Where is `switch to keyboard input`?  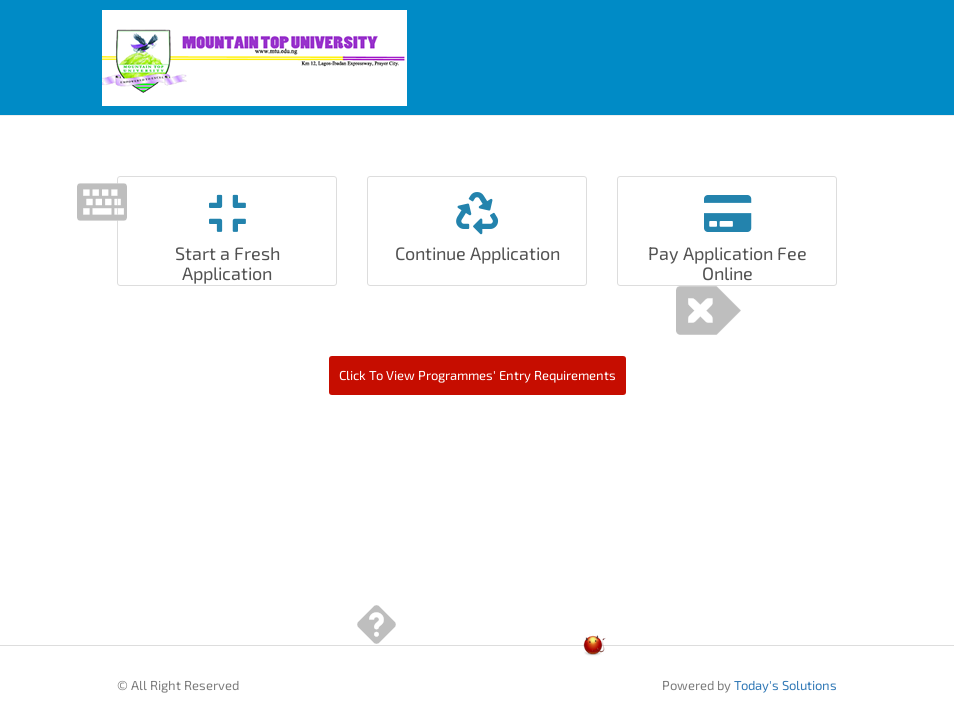
switch to keyboard input is located at coordinates (102, 202).